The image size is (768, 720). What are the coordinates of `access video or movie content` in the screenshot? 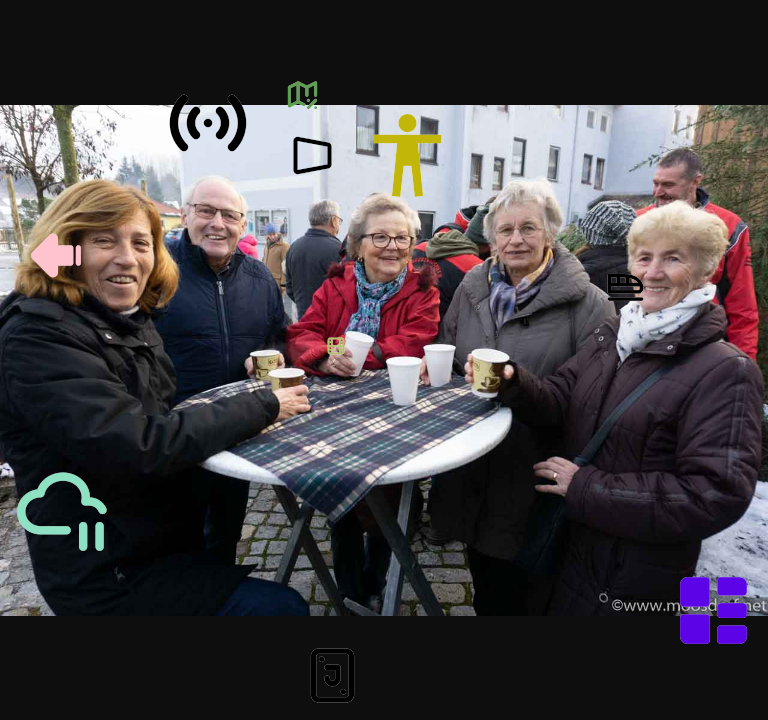 It's located at (336, 346).